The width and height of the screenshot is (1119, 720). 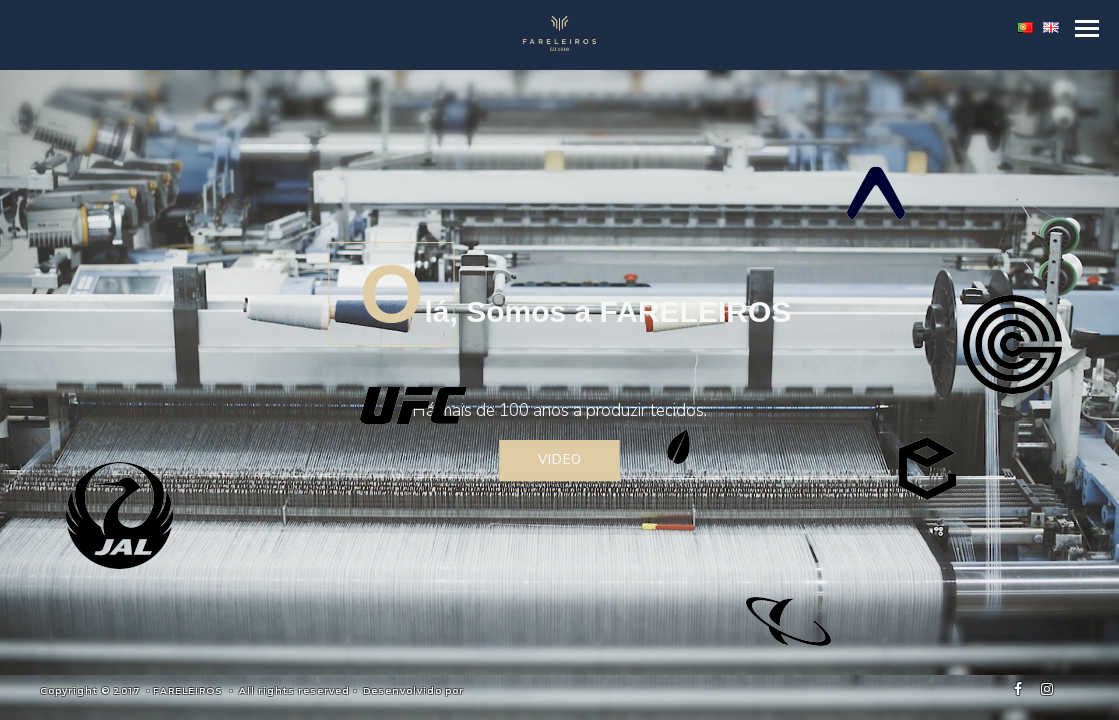 What do you see at coordinates (1012, 344) in the screenshot?
I see `greptimedb logo` at bounding box center [1012, 344].